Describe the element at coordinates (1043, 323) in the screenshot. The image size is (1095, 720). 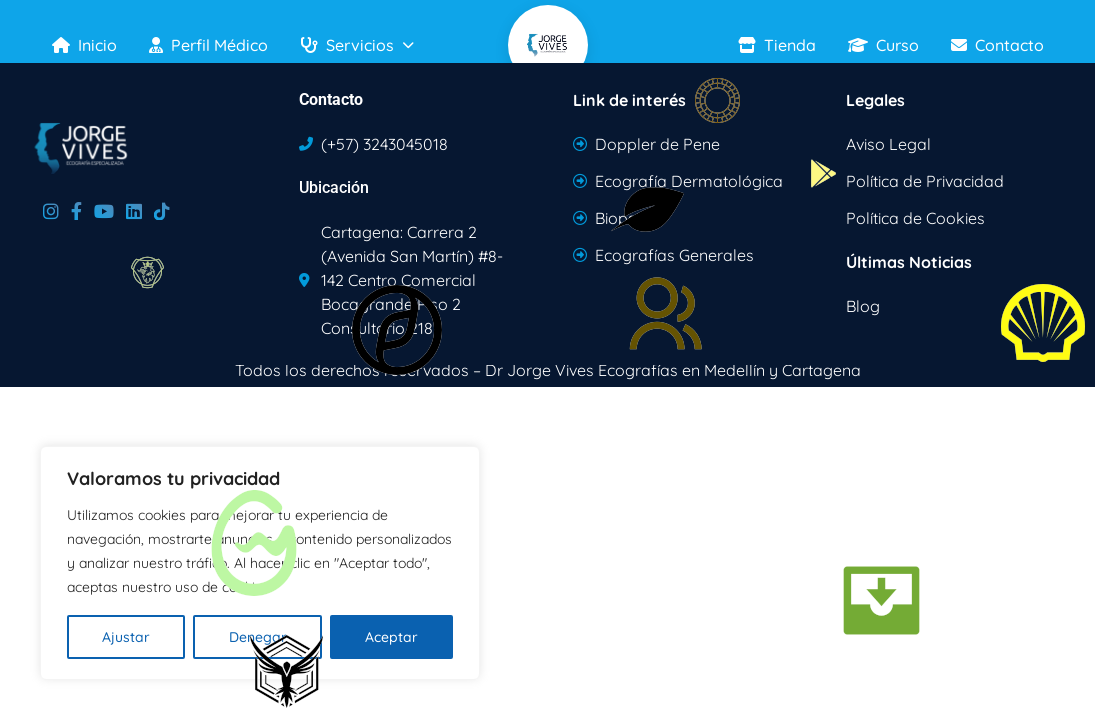
I see `shell oil company logo` at that location.